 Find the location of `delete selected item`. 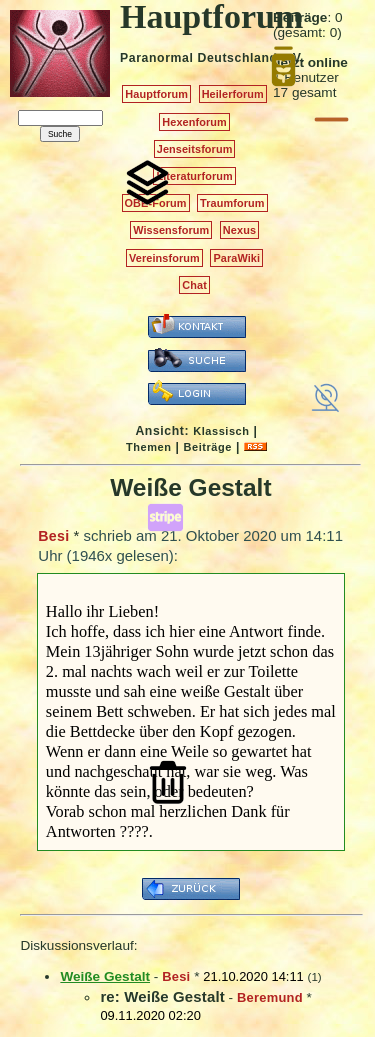

delete selected item is located at coordinates (168, 783).